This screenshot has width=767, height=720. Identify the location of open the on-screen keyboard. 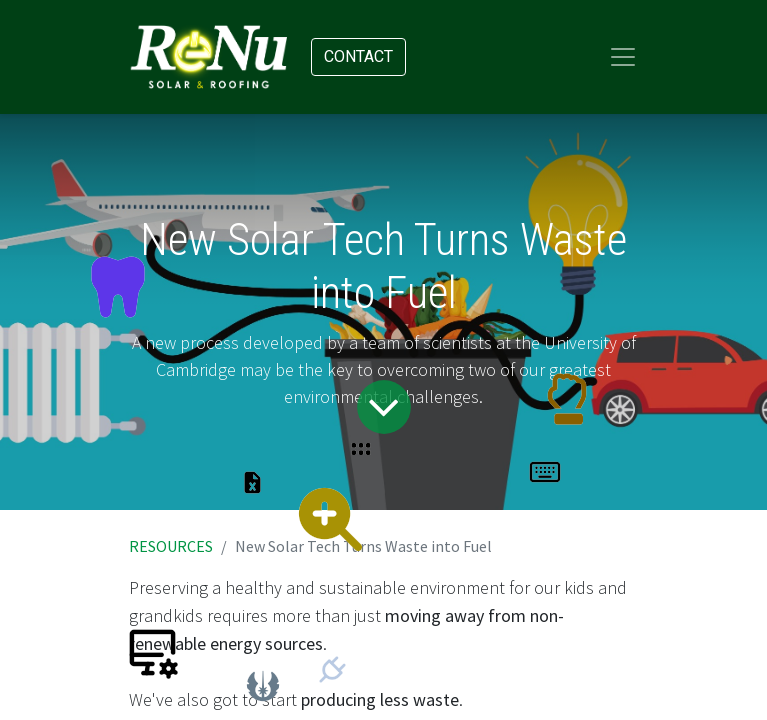
(545, 472).